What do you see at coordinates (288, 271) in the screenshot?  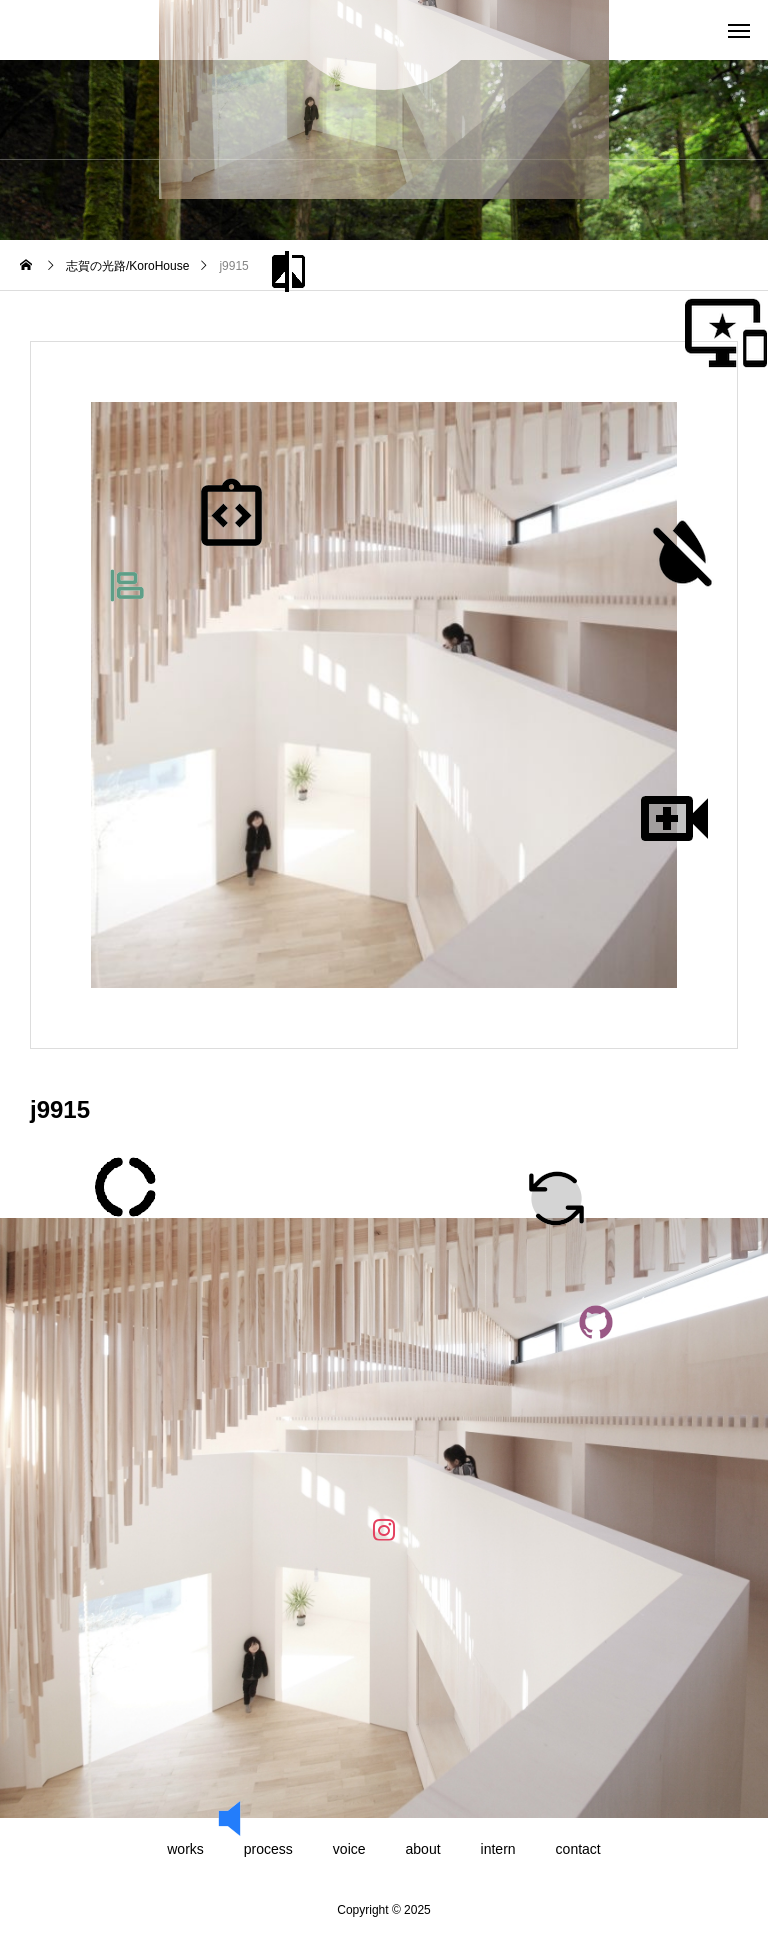 I see `compare two images side by side` at bounding box center [288, 271].